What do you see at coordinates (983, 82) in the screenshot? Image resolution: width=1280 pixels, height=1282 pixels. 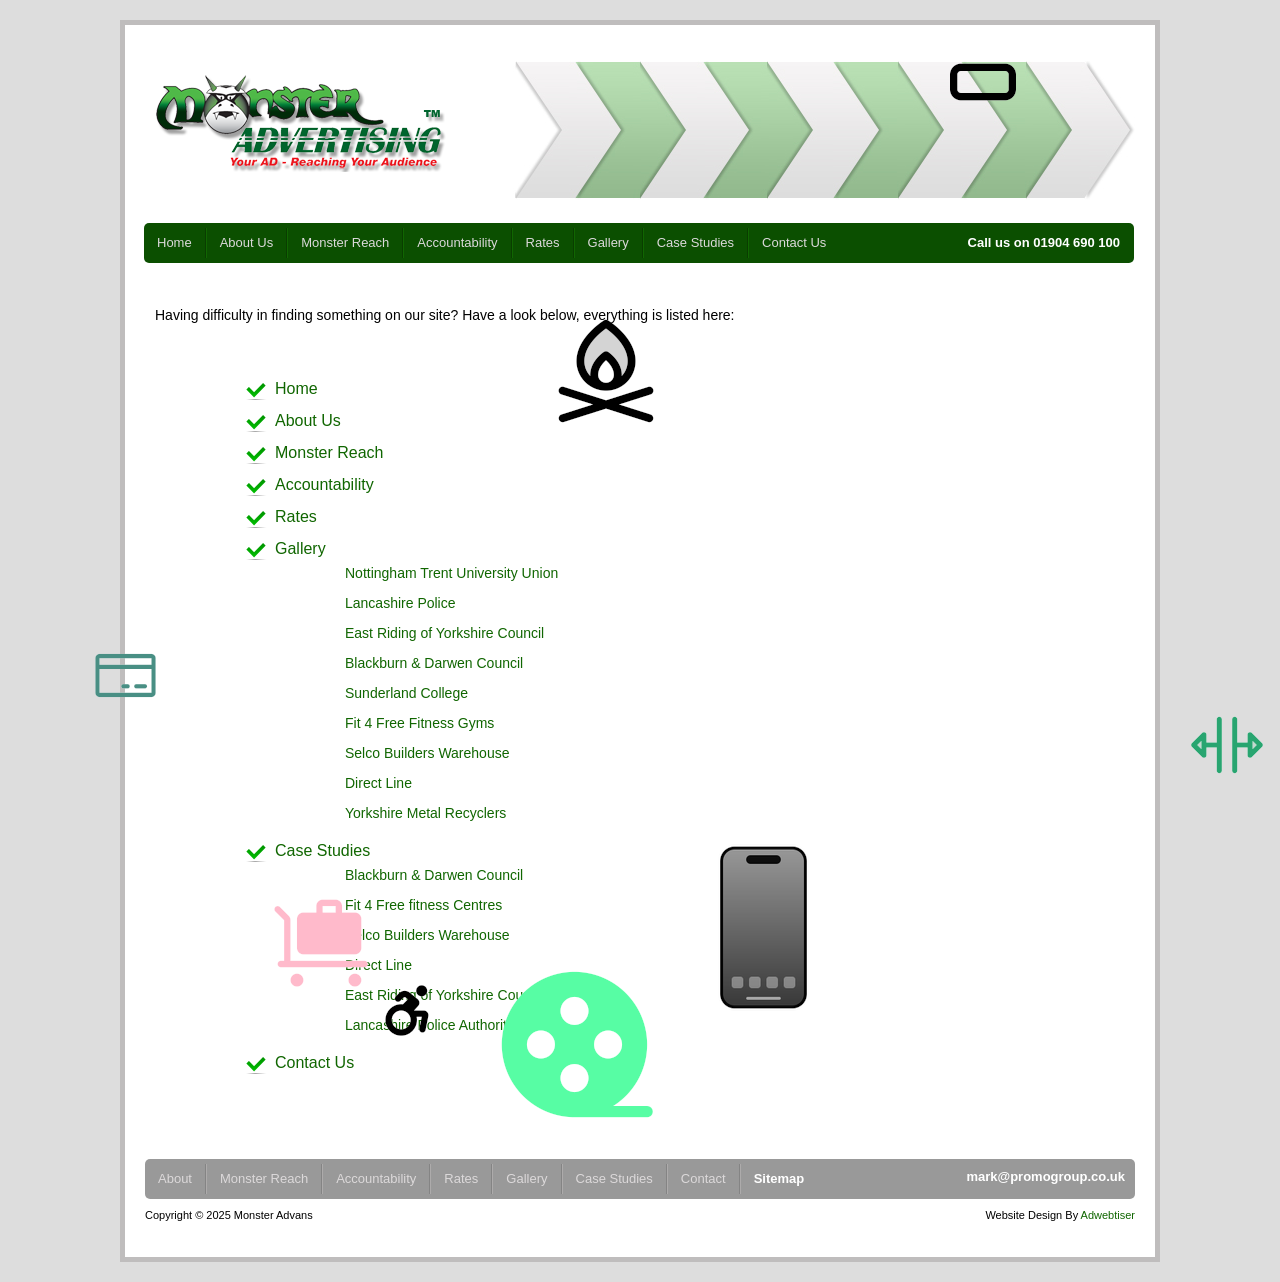 I see `crop image to 16:9 aspect ratio` at bounding box center [983, 82].